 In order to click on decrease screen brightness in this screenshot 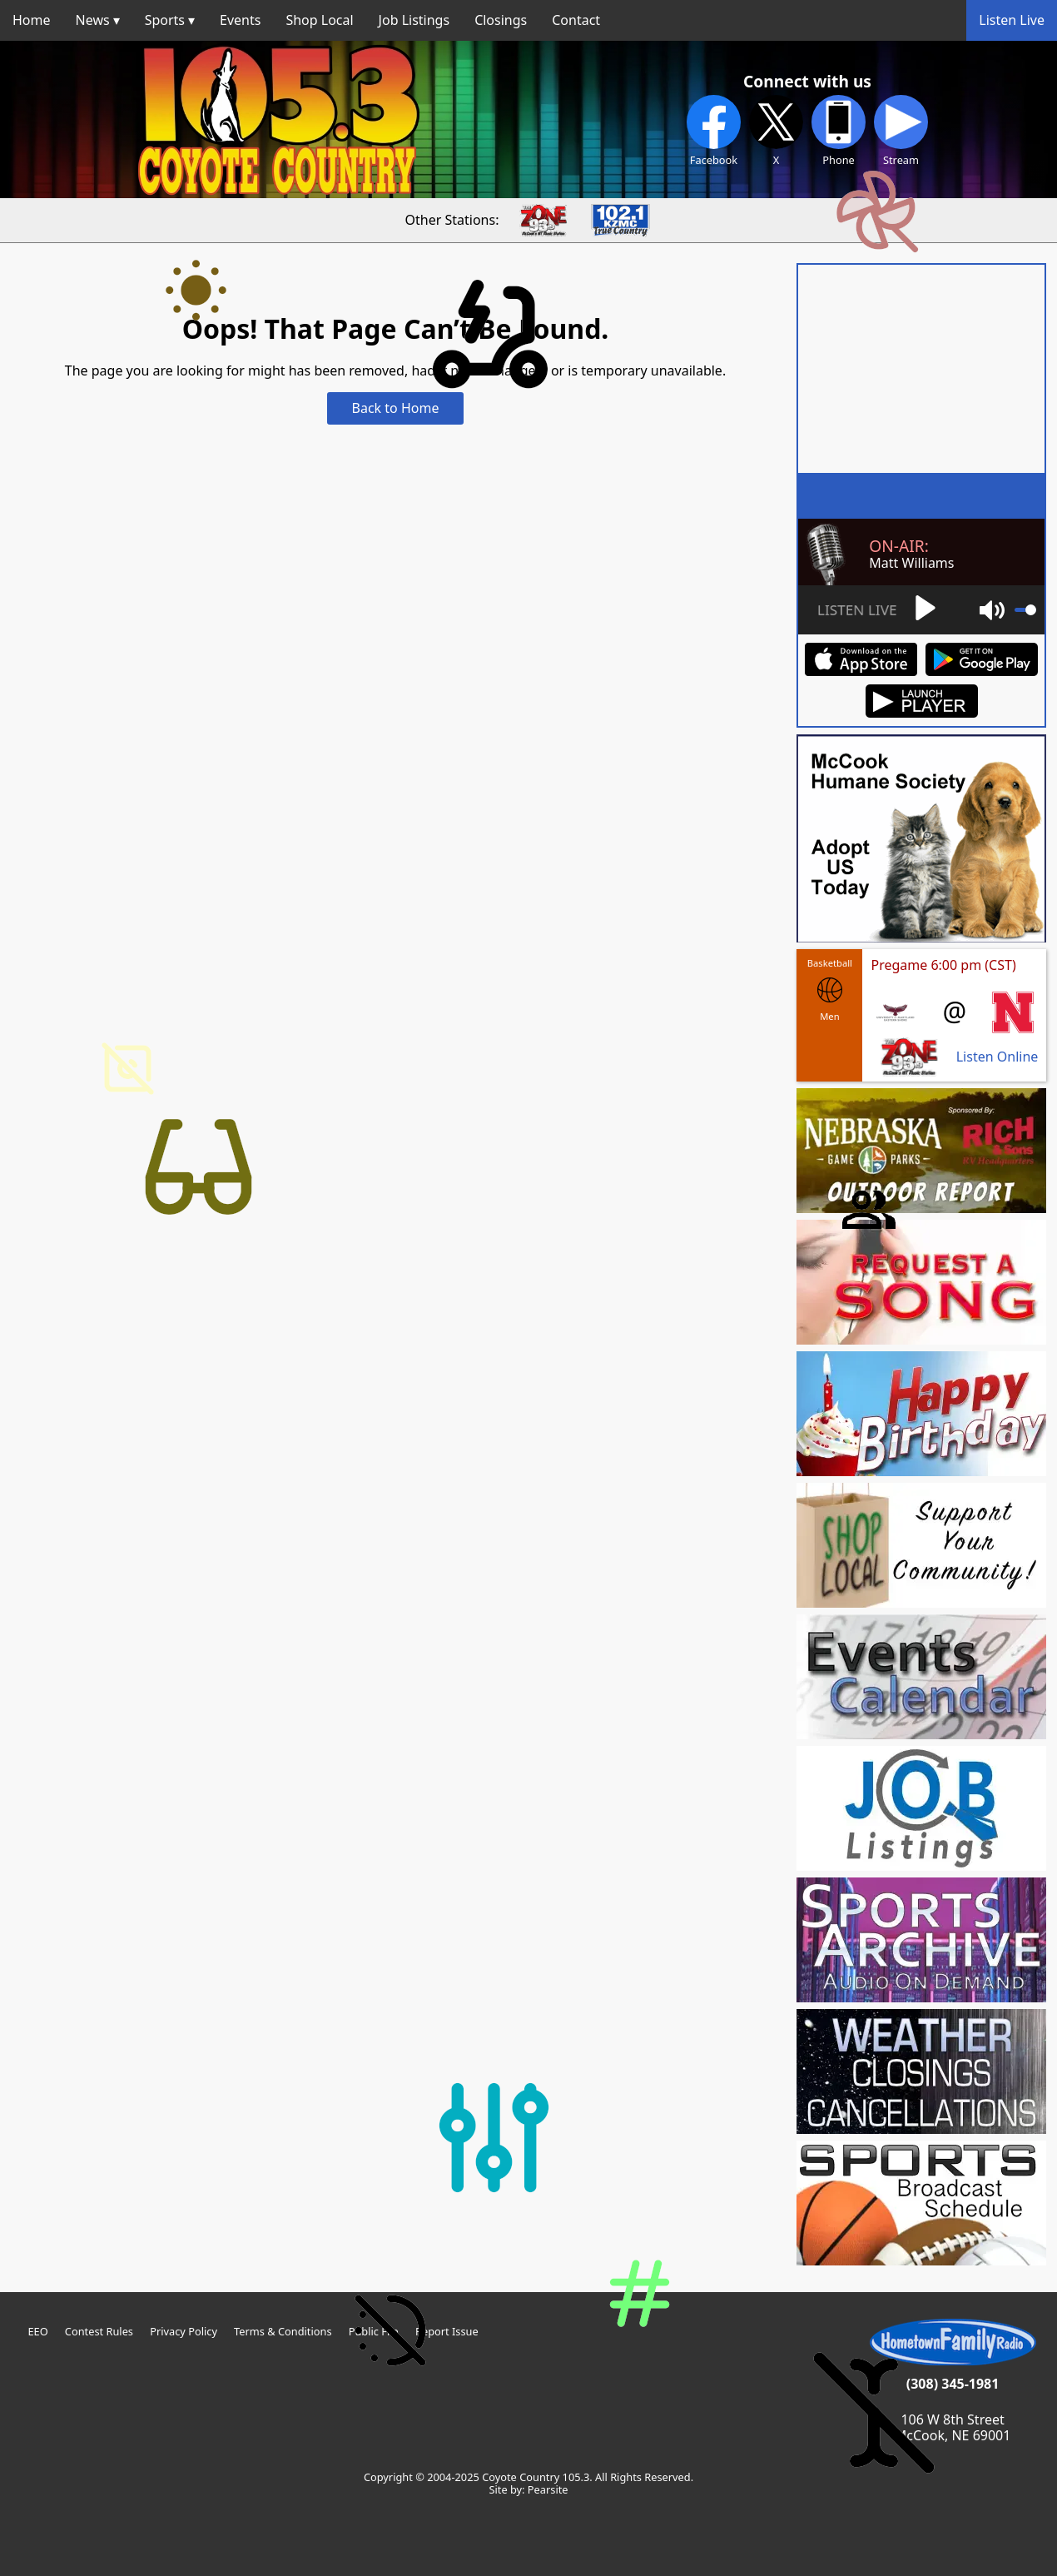, I will do `click(196, 290)`.